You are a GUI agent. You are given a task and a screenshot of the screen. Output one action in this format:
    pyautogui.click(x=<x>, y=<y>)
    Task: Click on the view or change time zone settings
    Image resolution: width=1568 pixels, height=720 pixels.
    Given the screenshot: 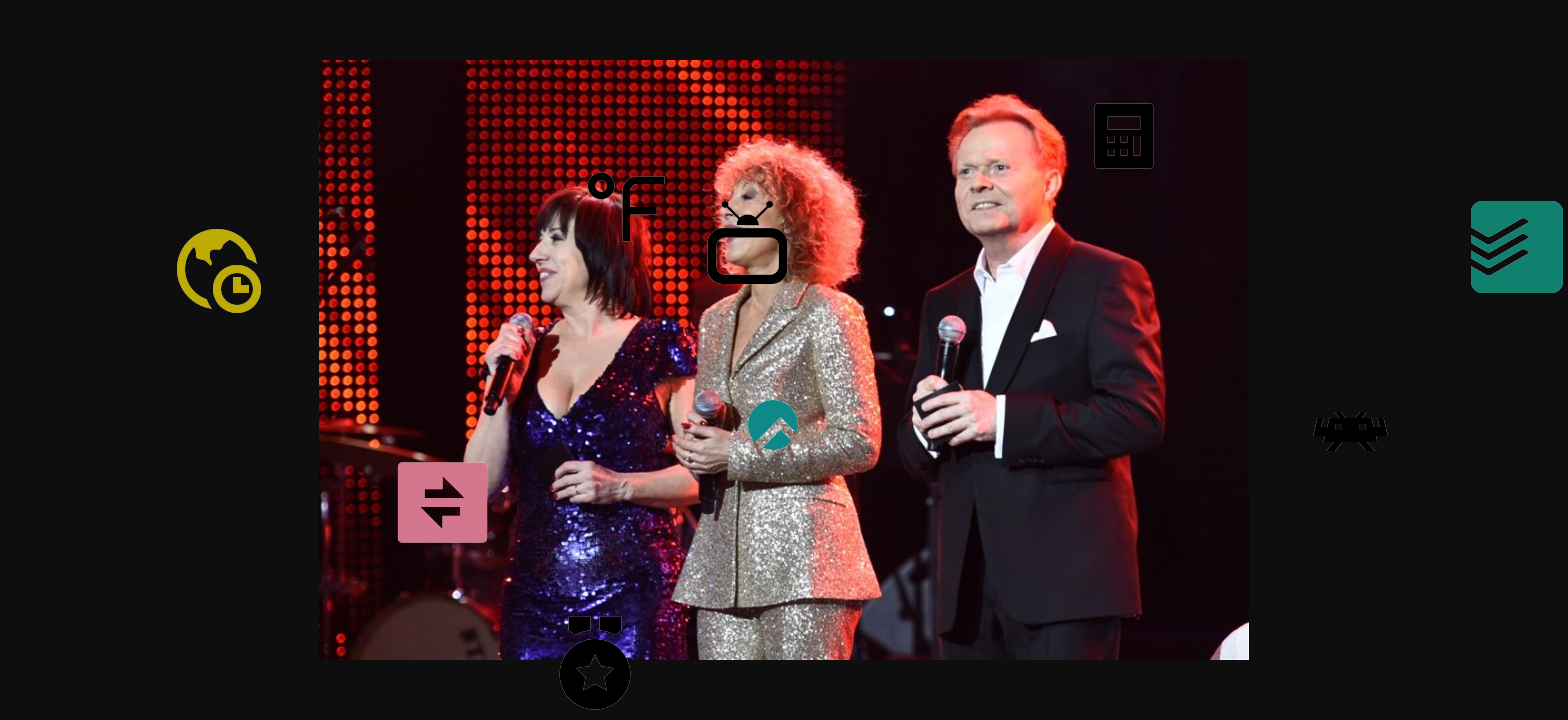 What is the action you would take?
    pyautogui.click(x=217, y=269)
    